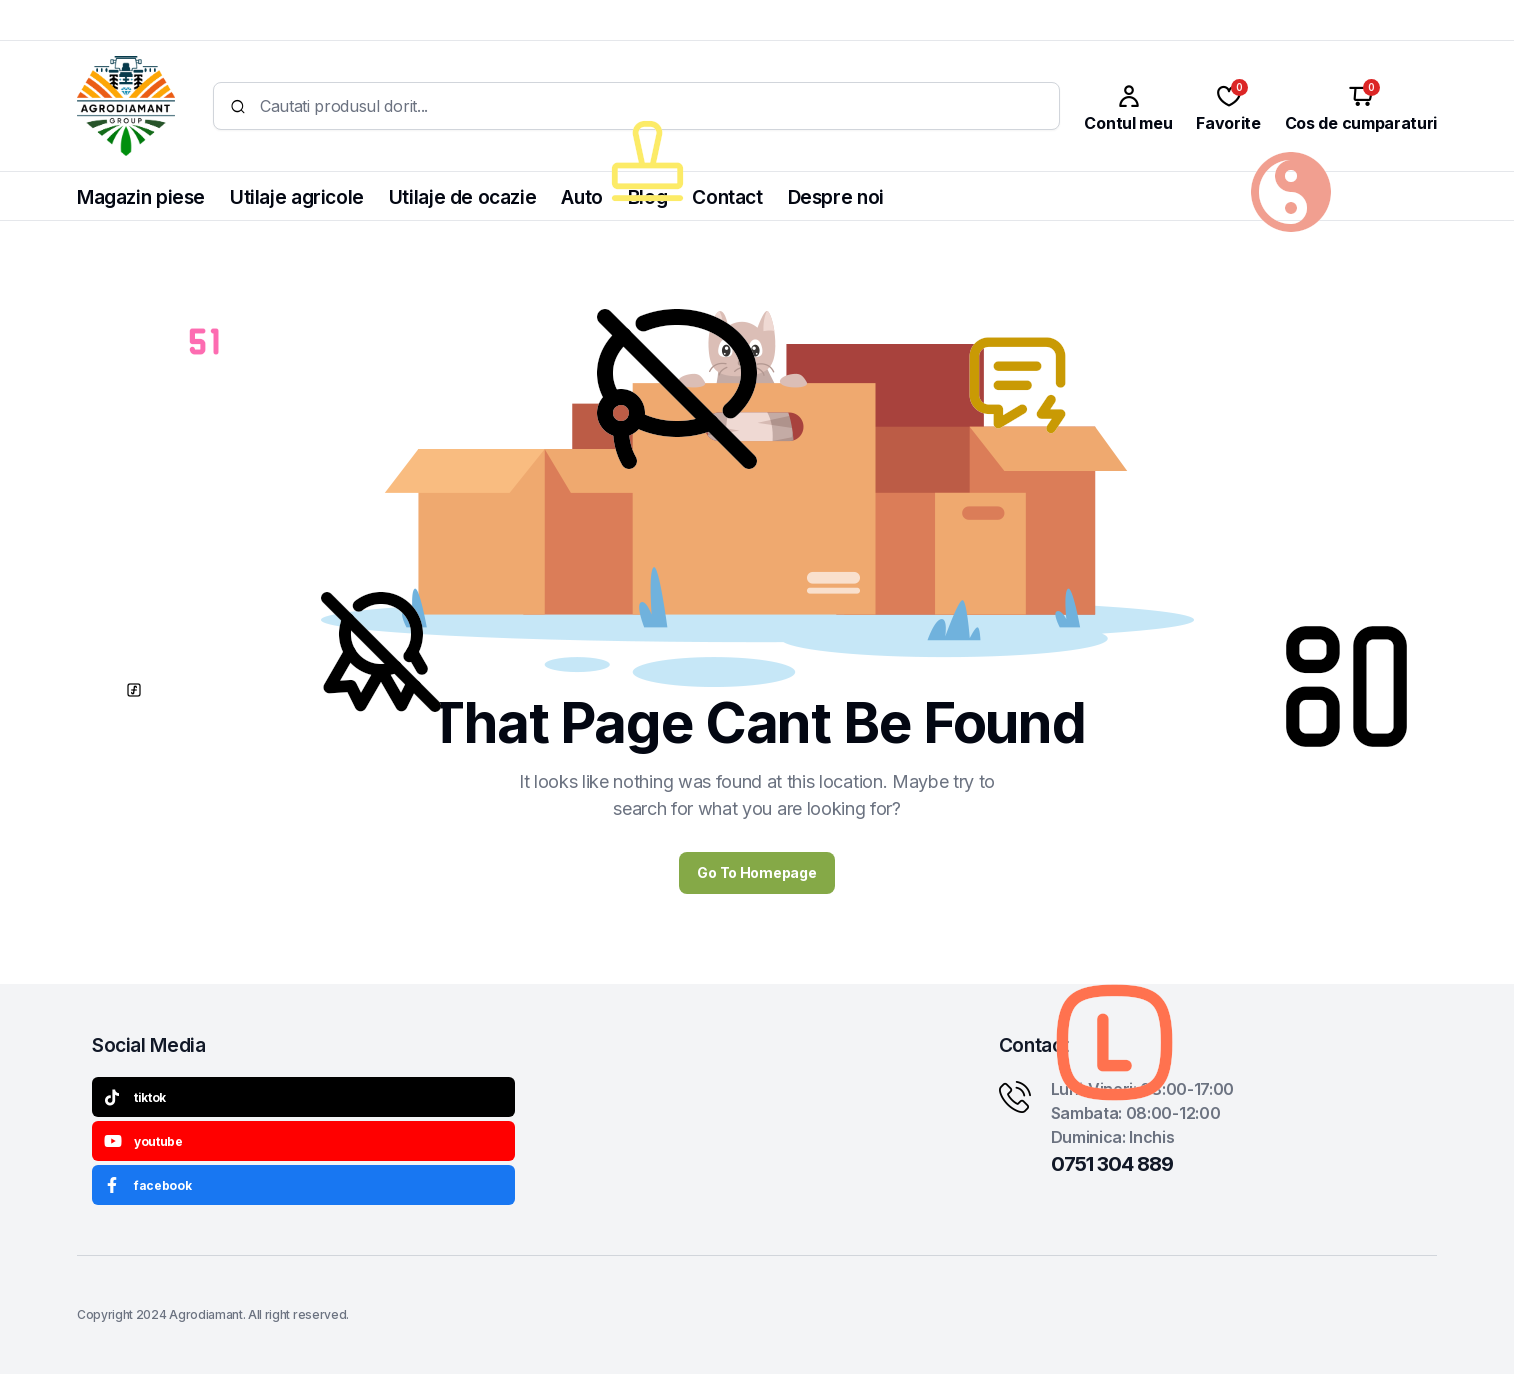 This screenshot has width=1514, height=1374. I want to click on indicates awards or achievements are disabled, so click(381, 652).